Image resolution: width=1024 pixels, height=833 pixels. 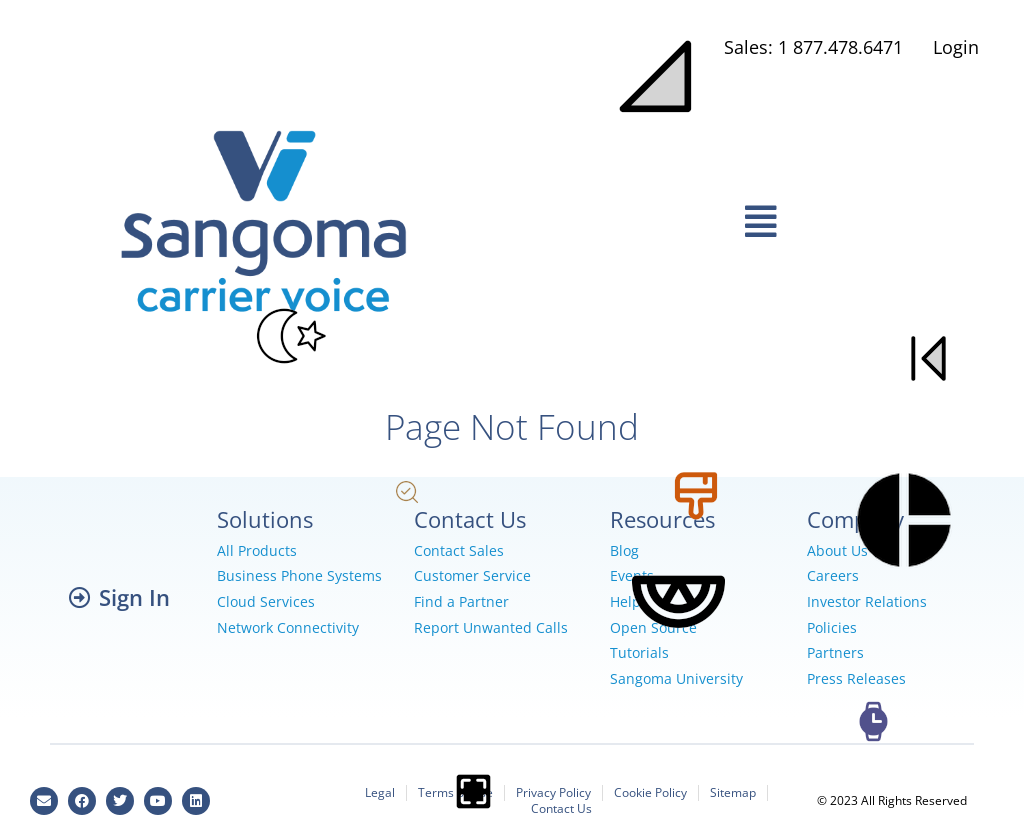 What do you see at coordinates (696, 495) in the screenshot?
I see `access painting or drawing tools` at bounding box center [696, 495].